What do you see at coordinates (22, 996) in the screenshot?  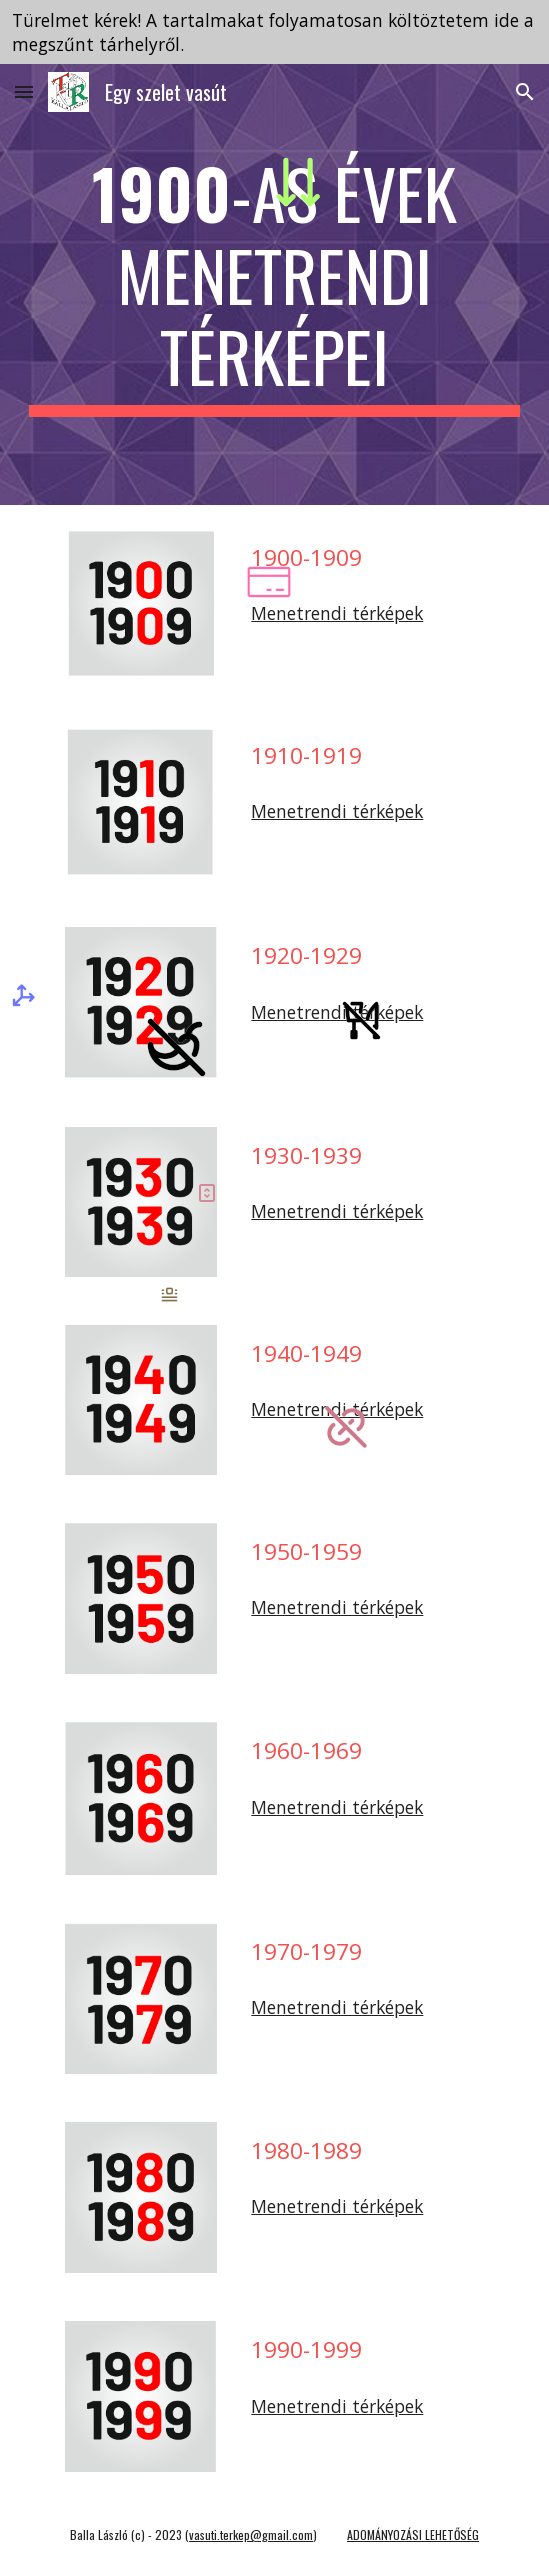 I see `access 3D vector or axis controls` at bounding box center [22, 996].